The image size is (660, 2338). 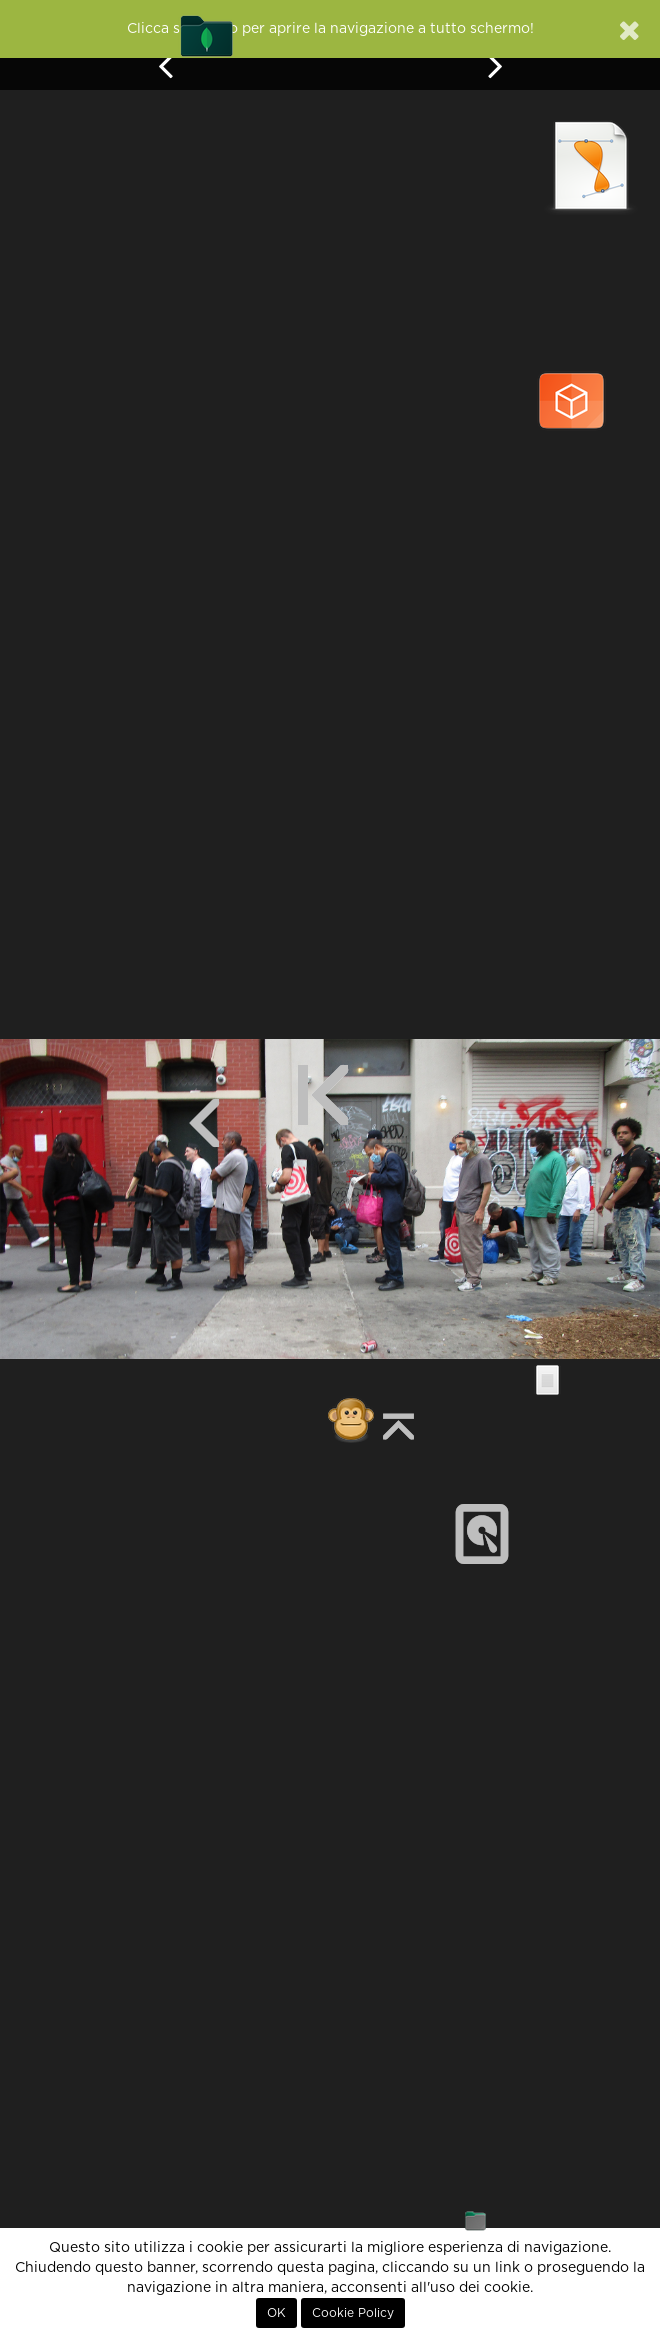 What do you see at coordinates (351, 1419) in the screenshot?
I see `monkey face emoji for expressing playfulness` at bounding box center [351, 1419].